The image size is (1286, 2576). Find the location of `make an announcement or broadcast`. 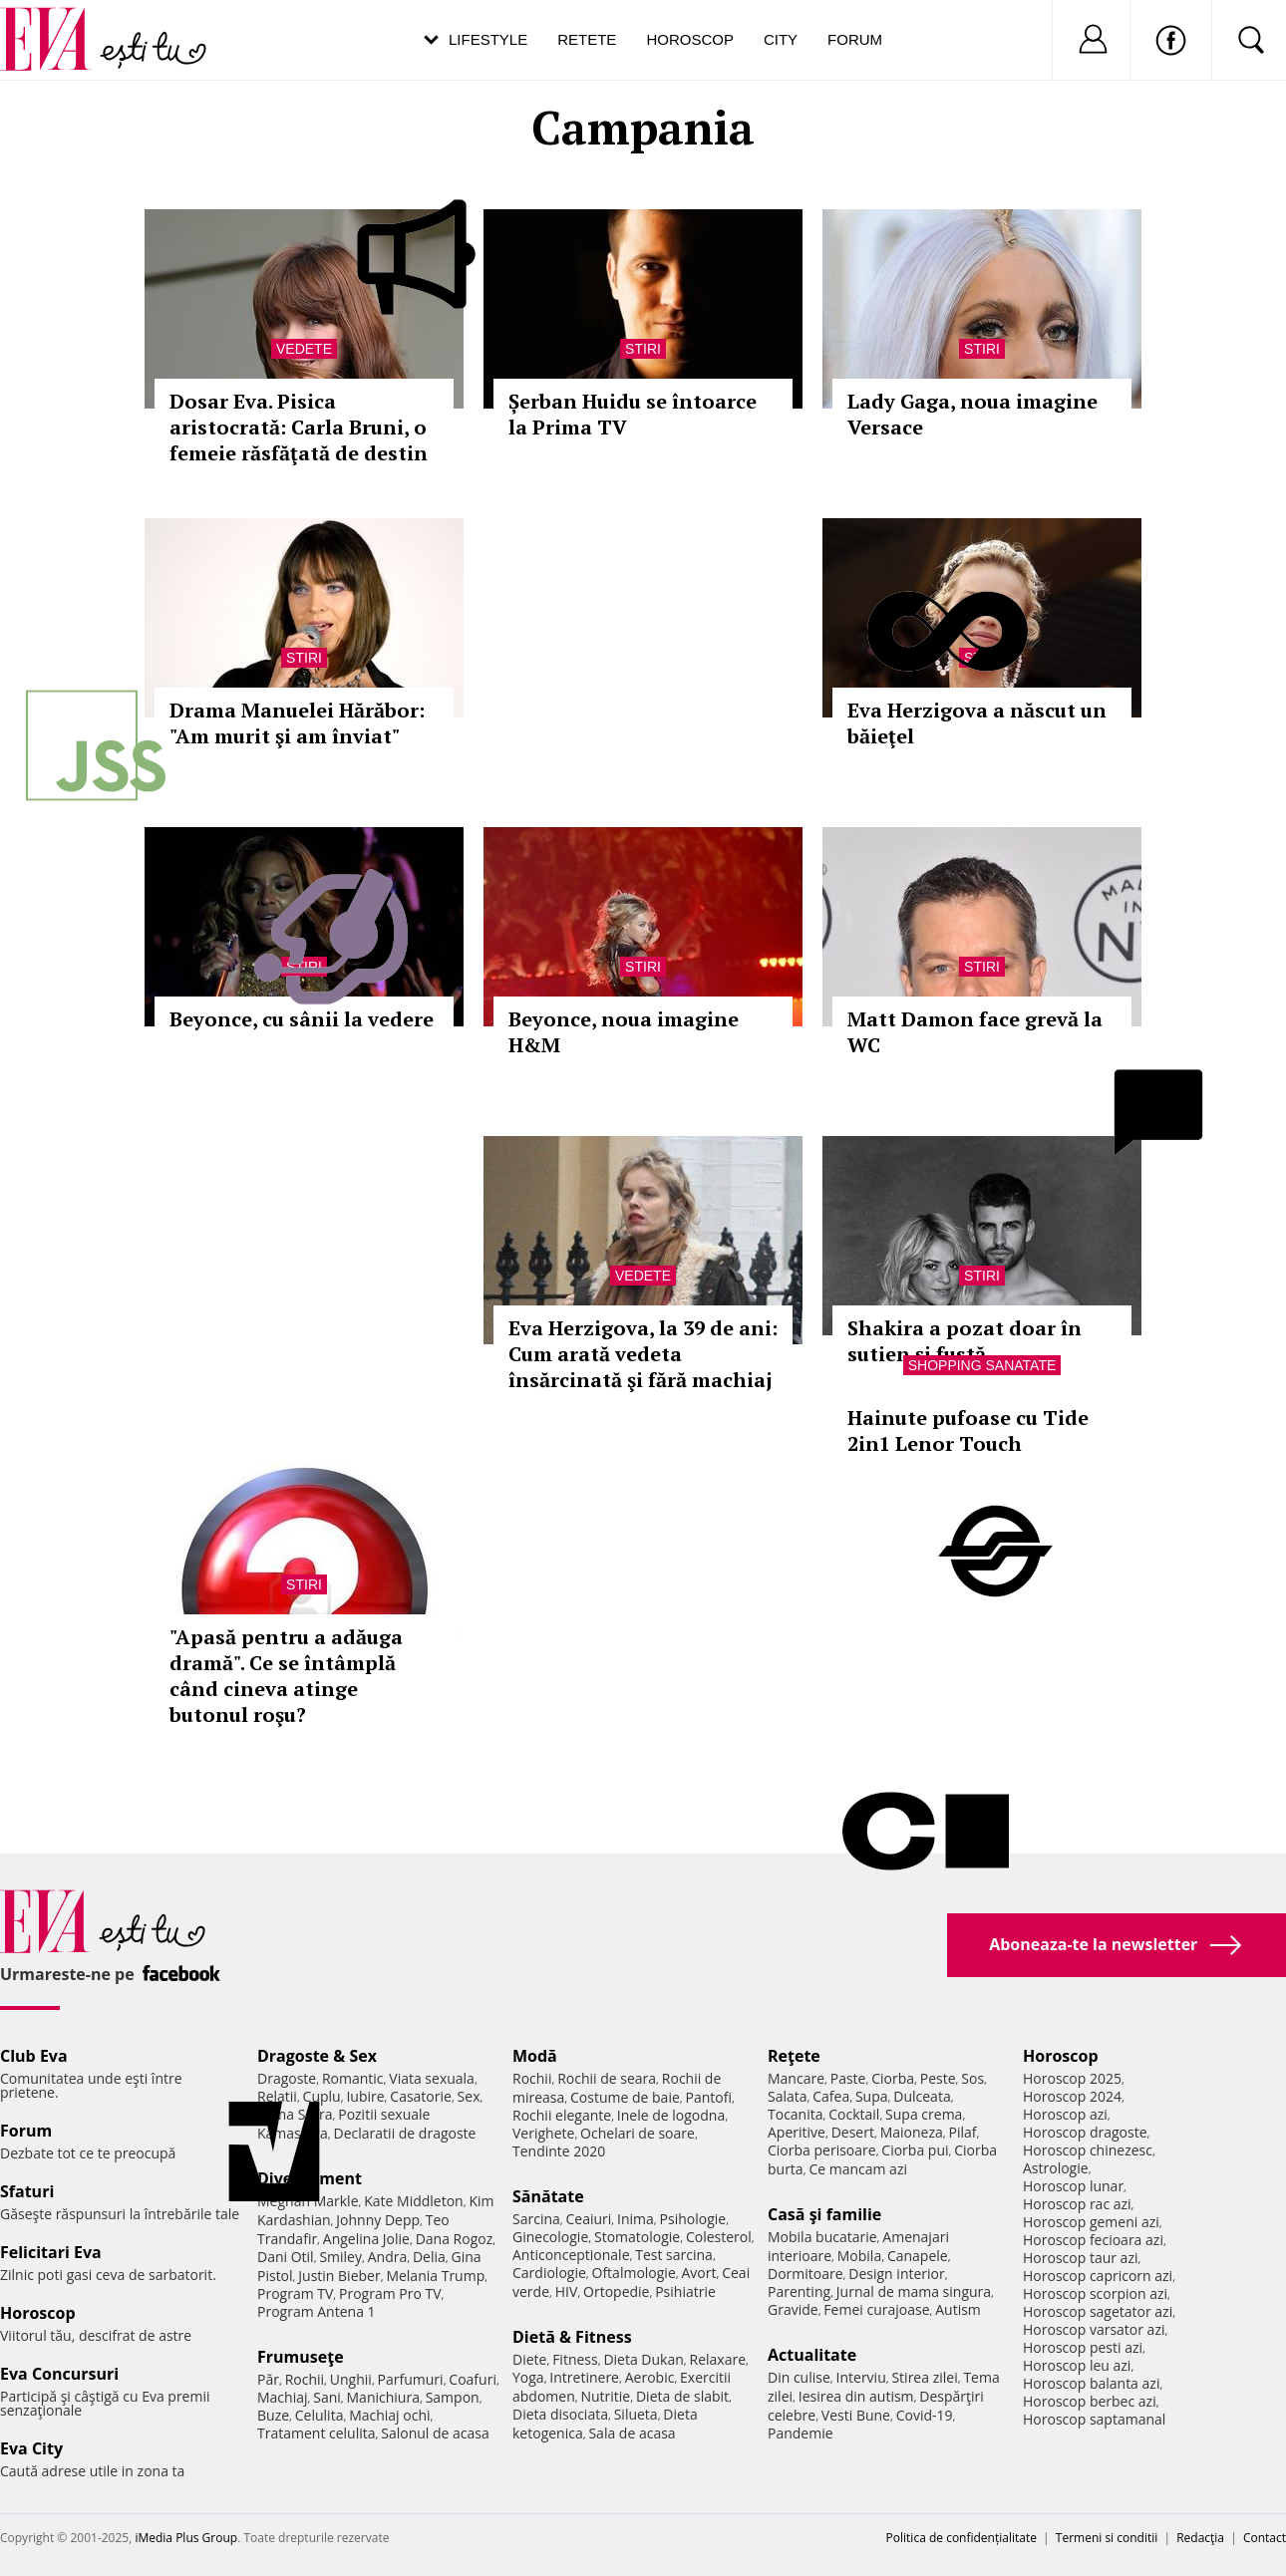

make an announcement or broadcast is located at coordinates (412, 254).